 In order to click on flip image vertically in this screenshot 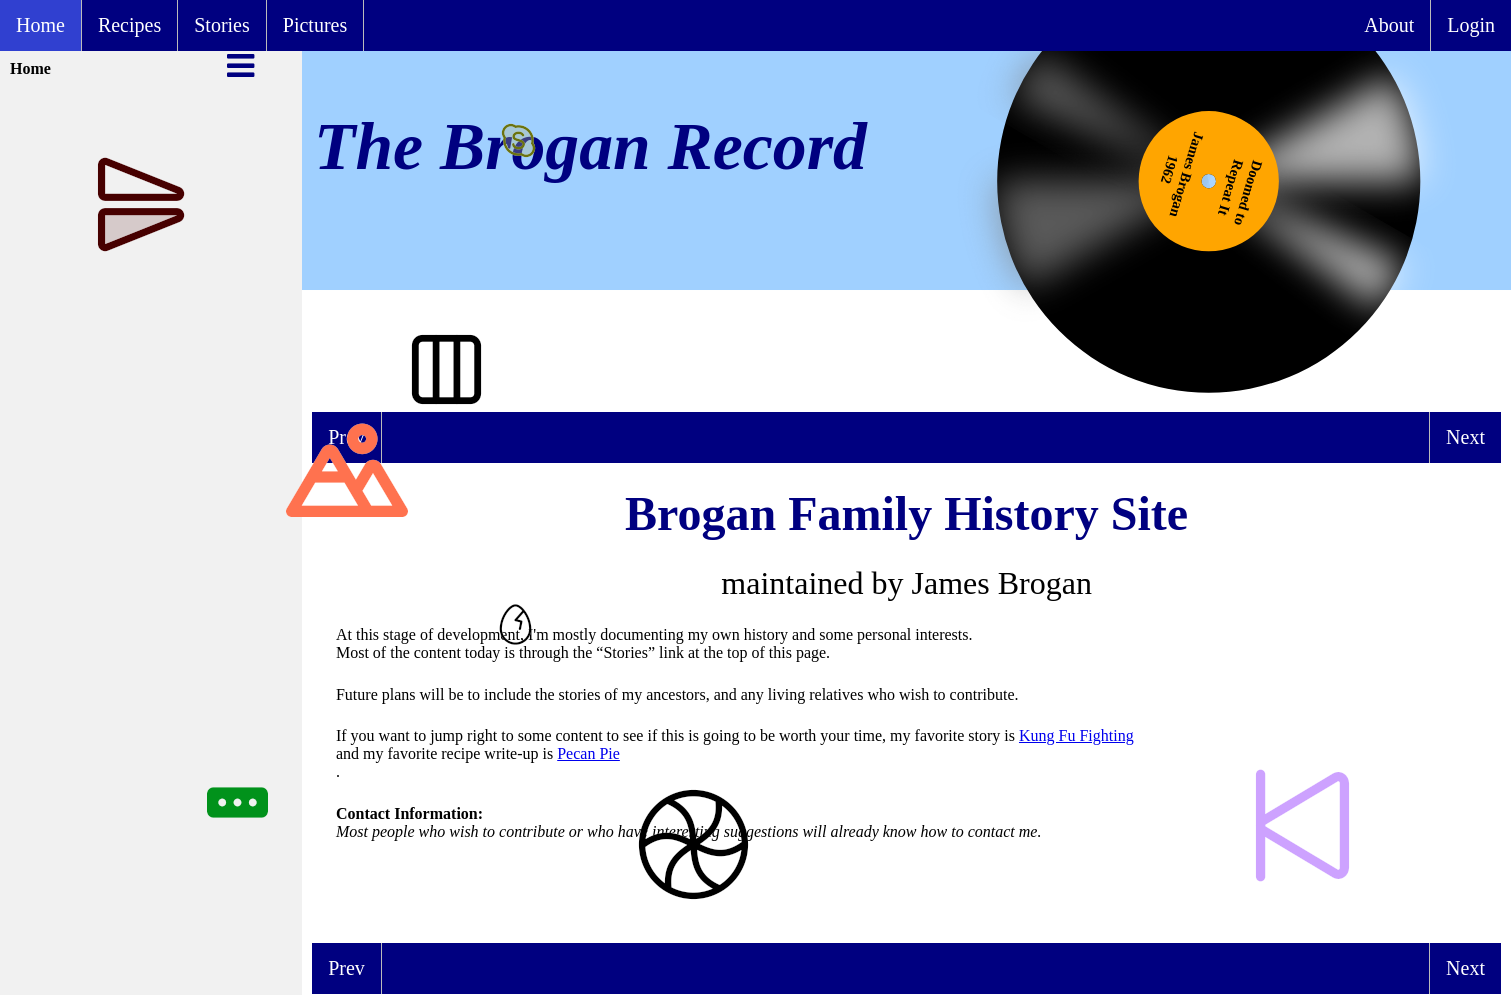, I will do `click(137, 204)`.